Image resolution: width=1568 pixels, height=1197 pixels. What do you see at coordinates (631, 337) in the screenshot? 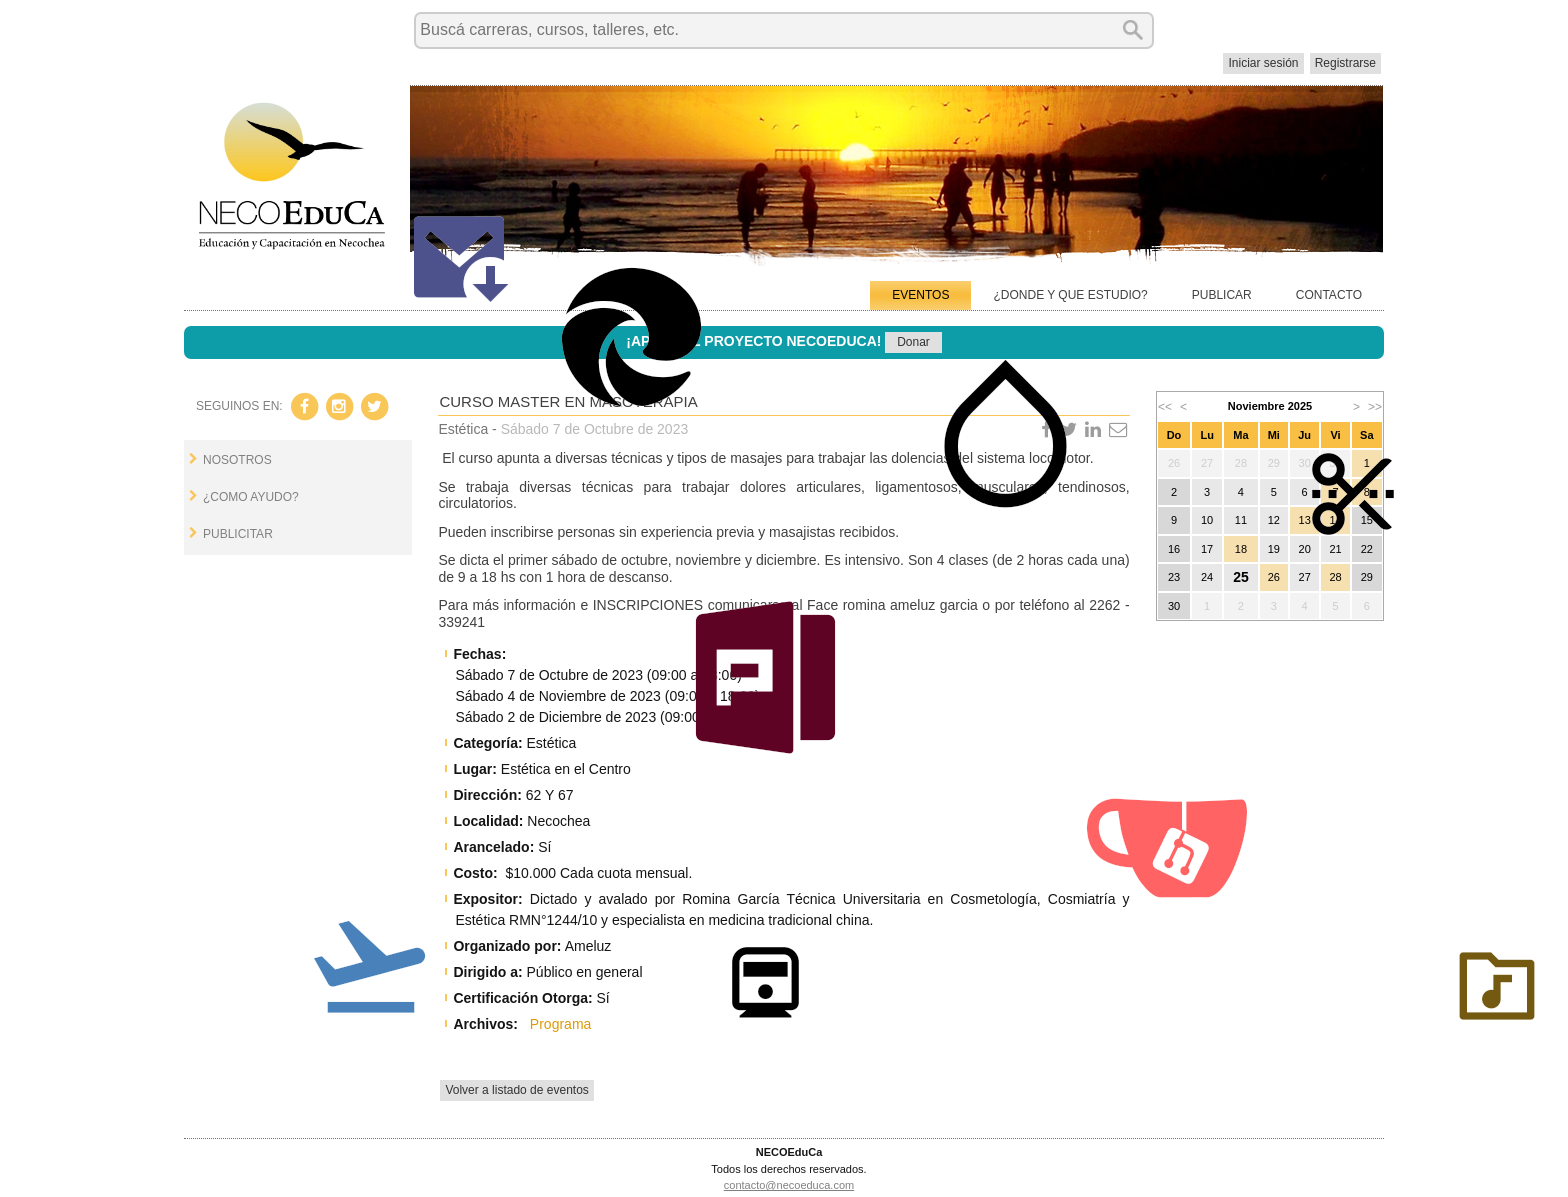
I see `open microsoft edge browser` at bounding box center [631, 337].